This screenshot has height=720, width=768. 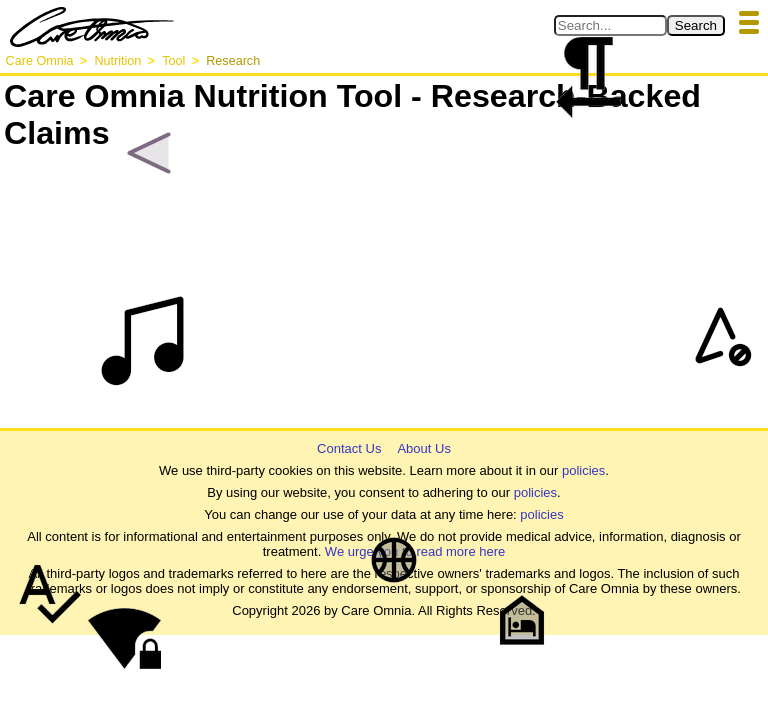 I want to click on navigate back to the previous screen, so click(x=150, y=153).